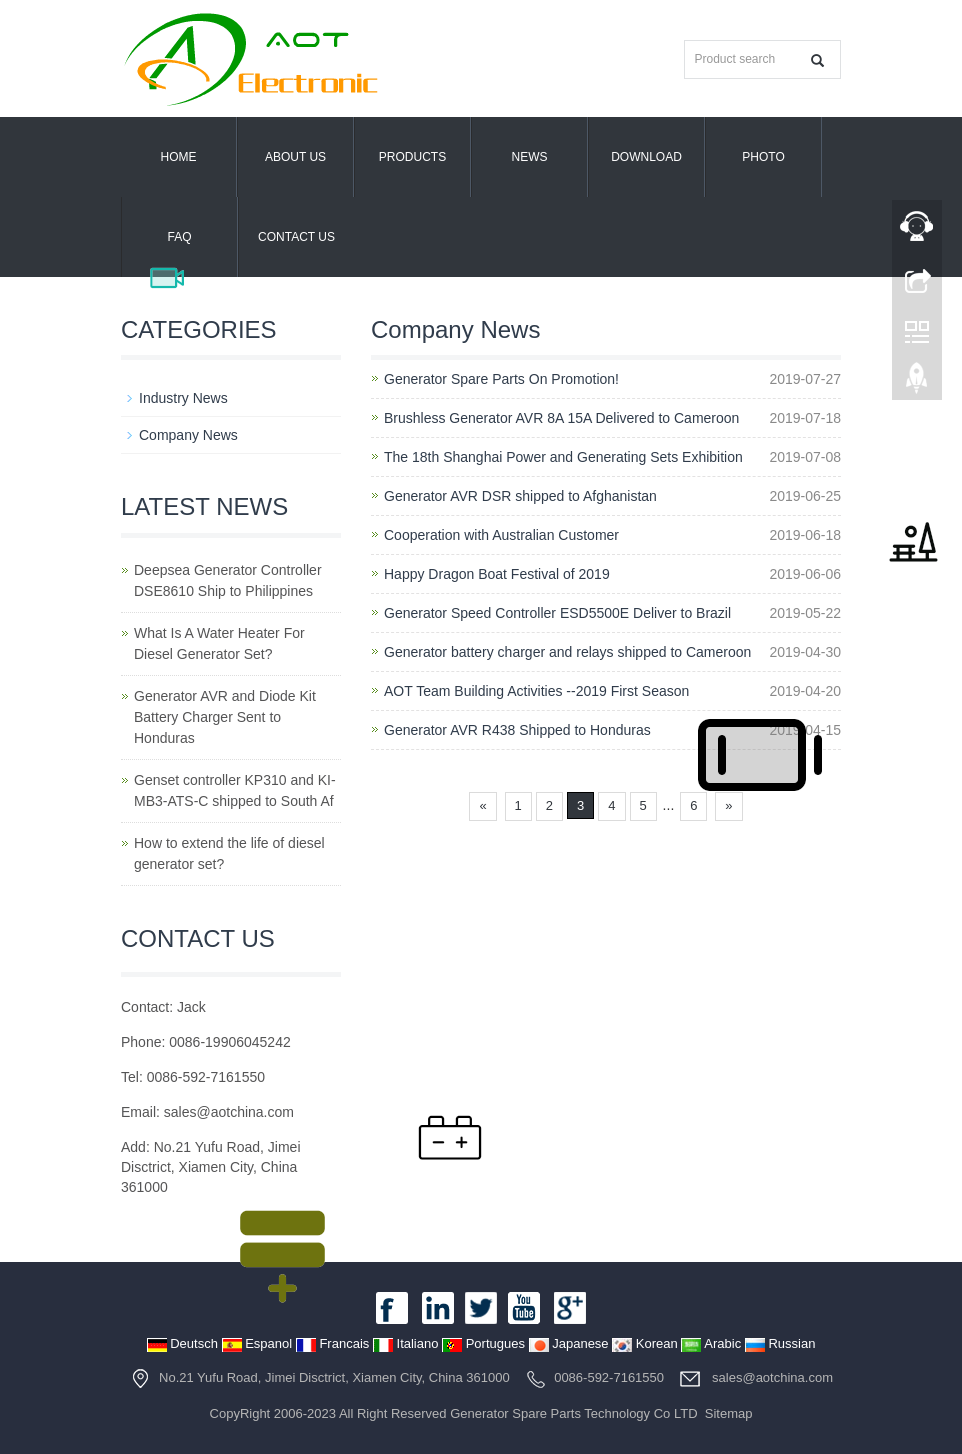 The image size is (962, 1454). What do you see at coordinates (913, 544) in the screenshot?
I see `view nearby parks or green spaces` at bounding box center [913, 544].